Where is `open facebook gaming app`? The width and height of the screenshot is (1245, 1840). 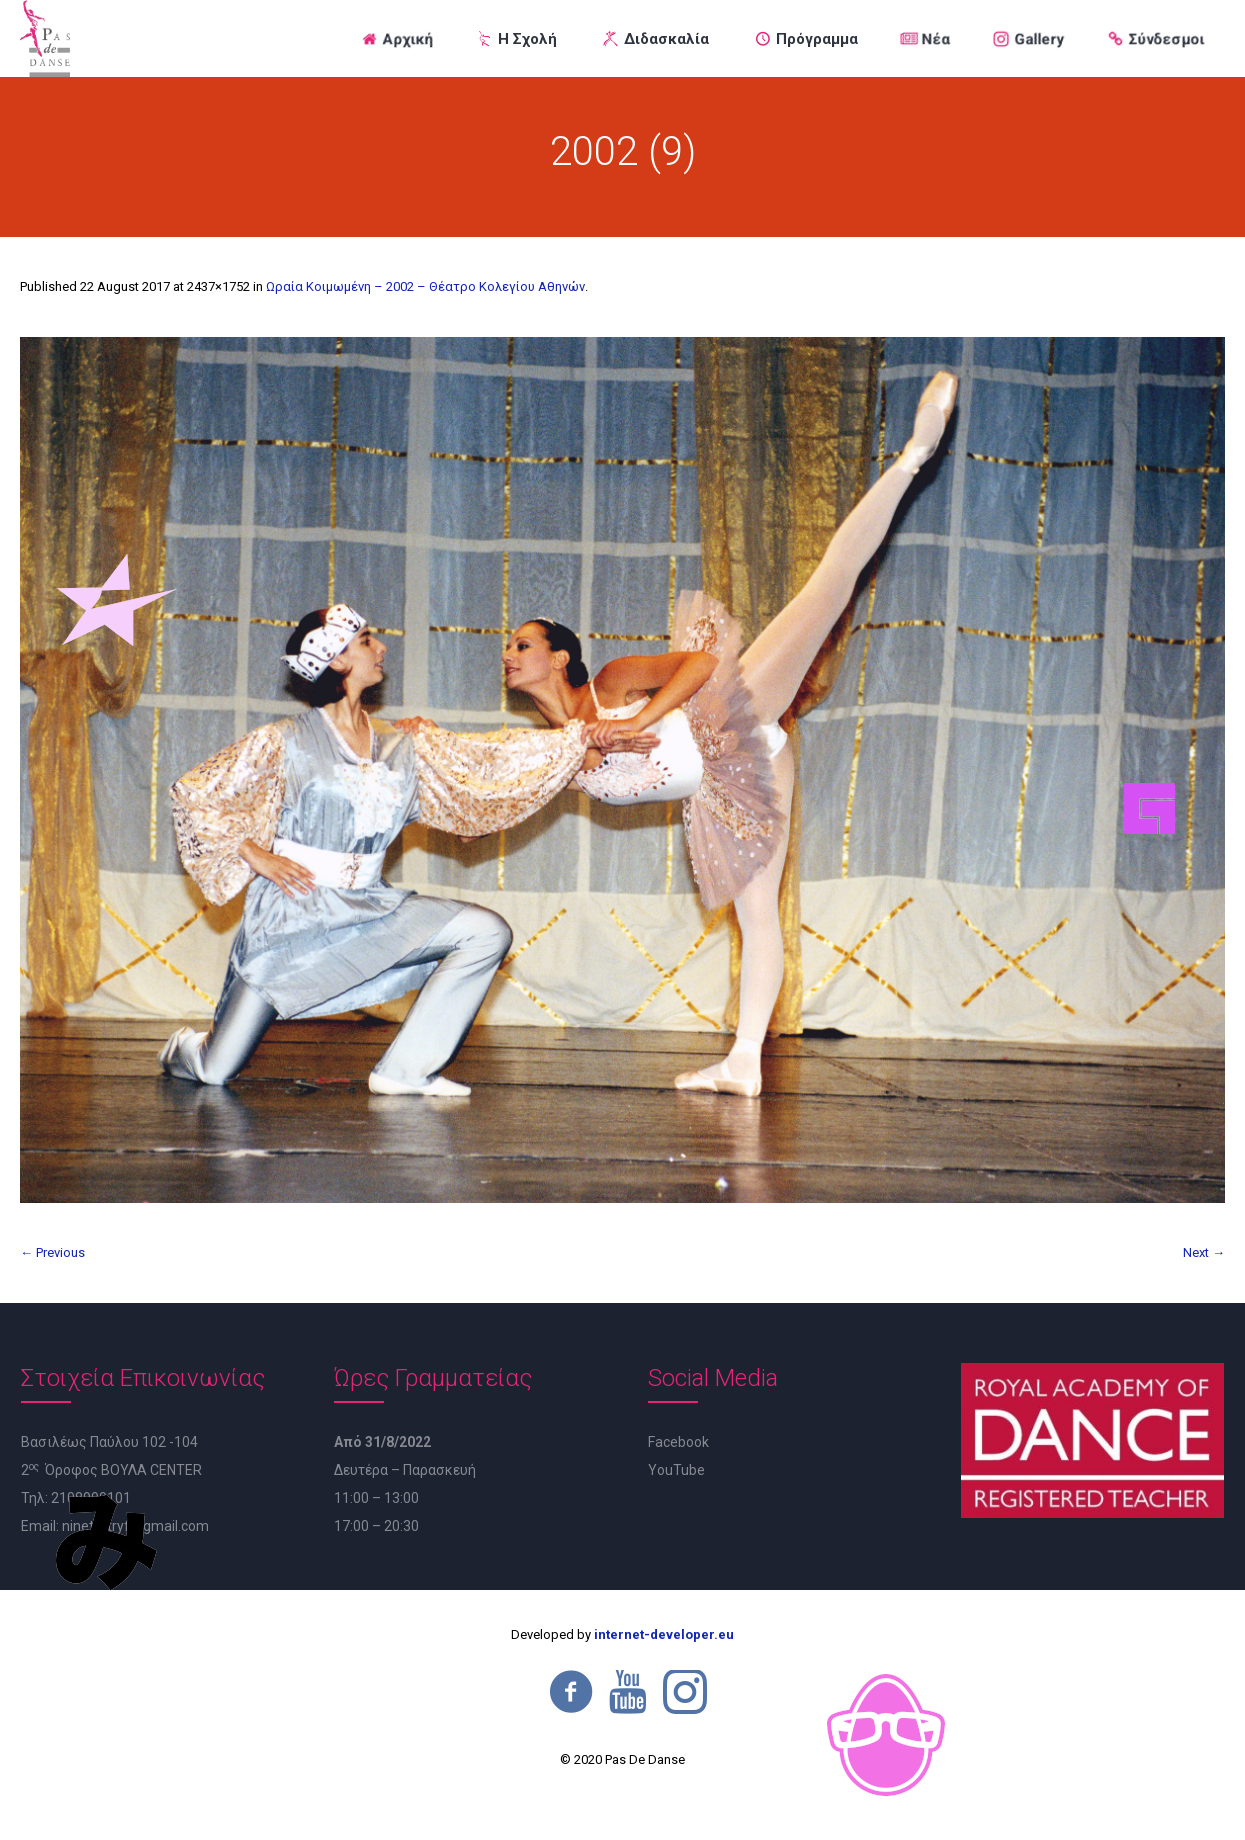
open facebook gaming app is located at coordinates (1149, 808).